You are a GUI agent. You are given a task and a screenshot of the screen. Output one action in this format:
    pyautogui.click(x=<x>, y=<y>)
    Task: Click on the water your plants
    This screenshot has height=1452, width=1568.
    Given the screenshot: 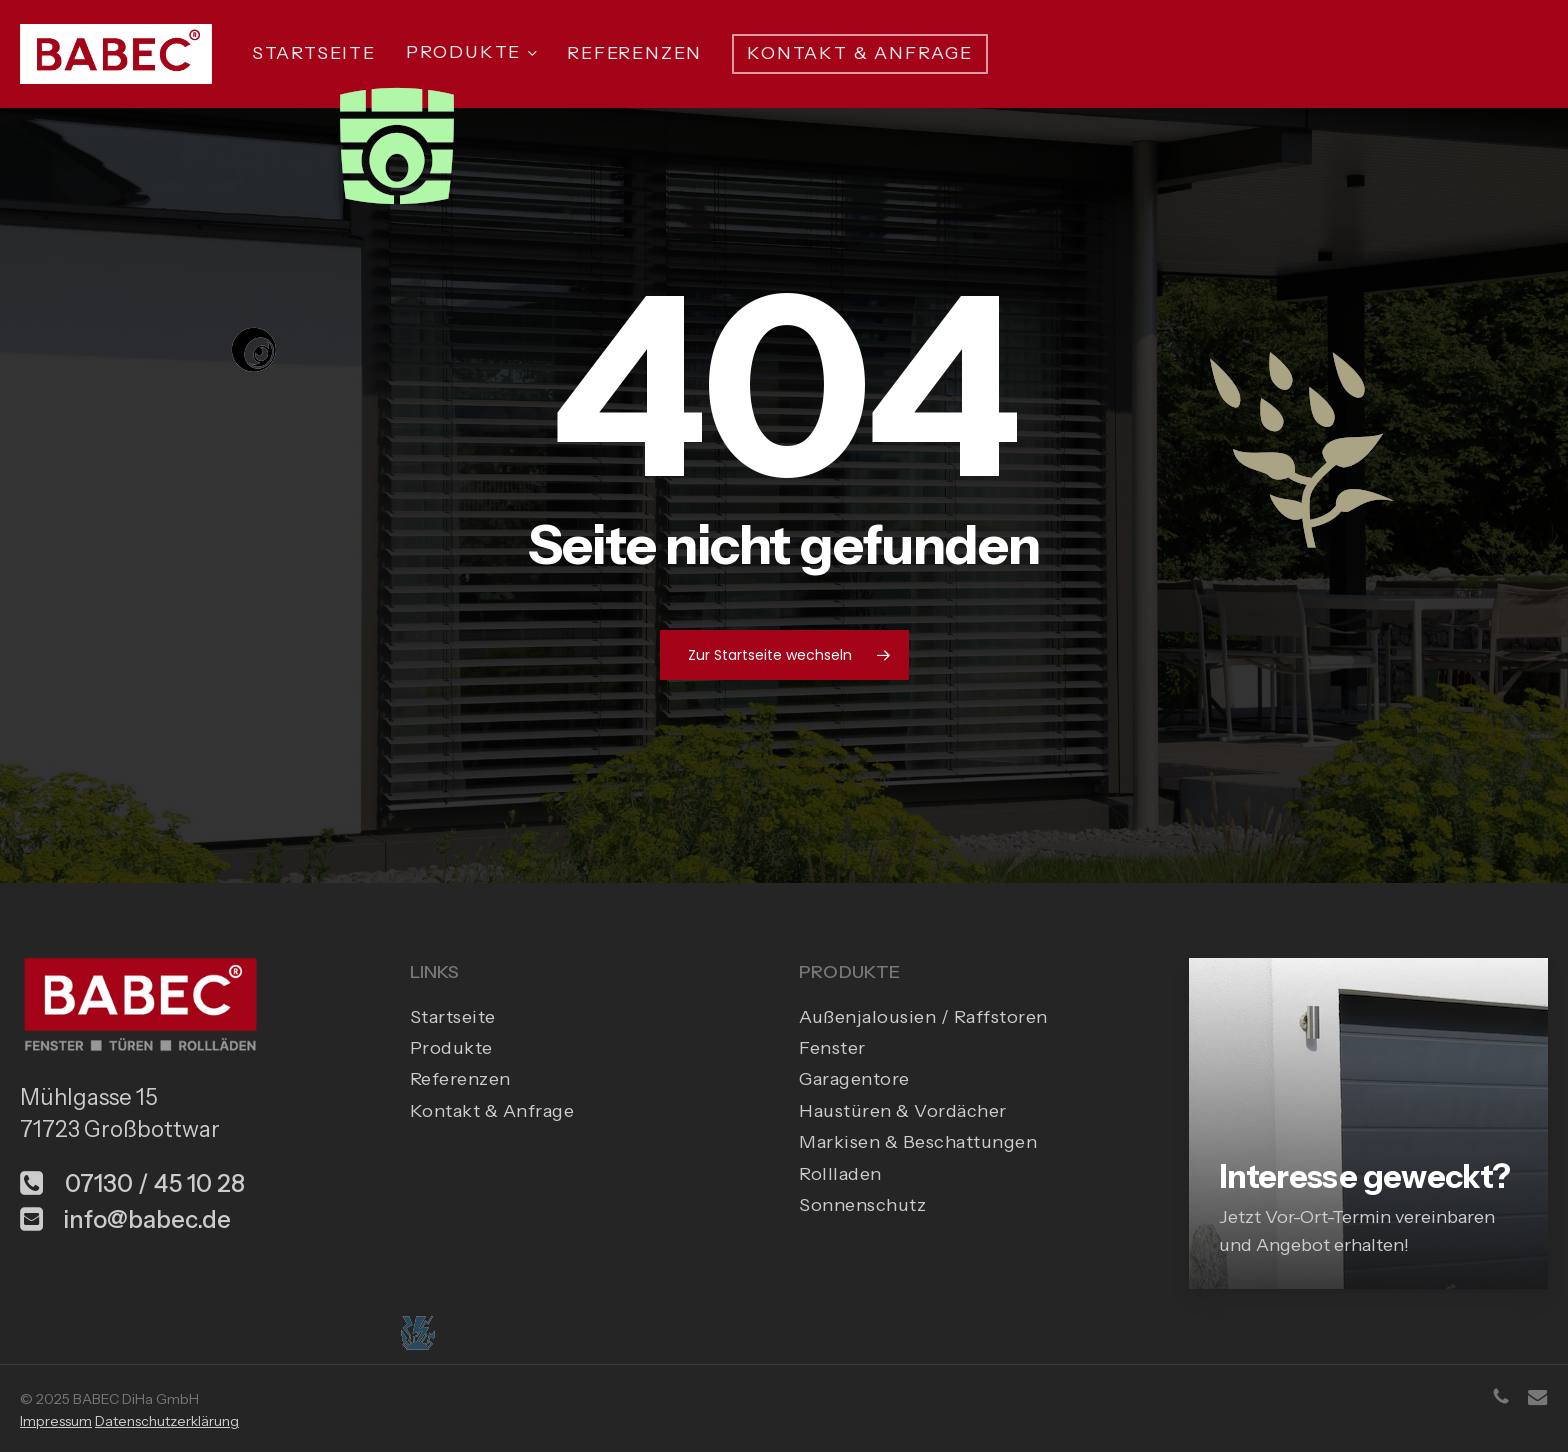 What is the action you would take?
    pyautogui.click(x=1307, y=448)
    